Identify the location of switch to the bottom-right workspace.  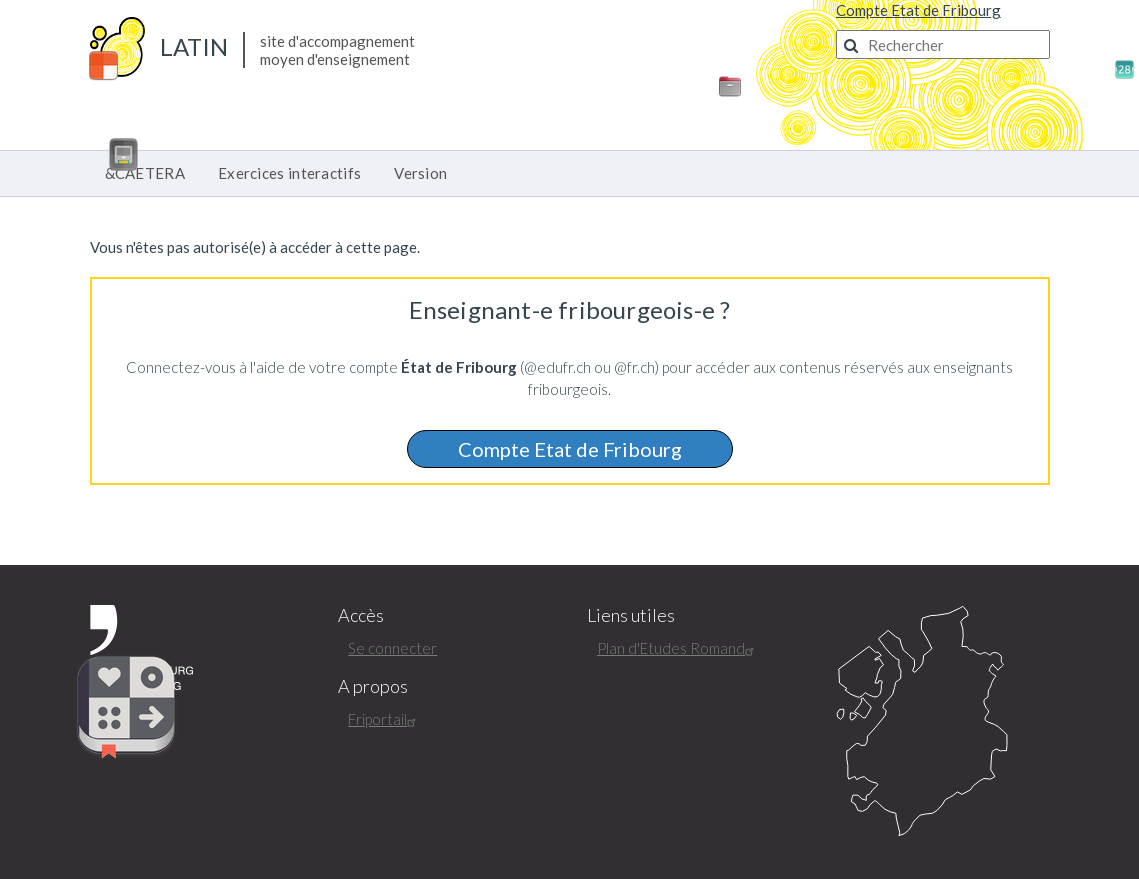
(103, 65).